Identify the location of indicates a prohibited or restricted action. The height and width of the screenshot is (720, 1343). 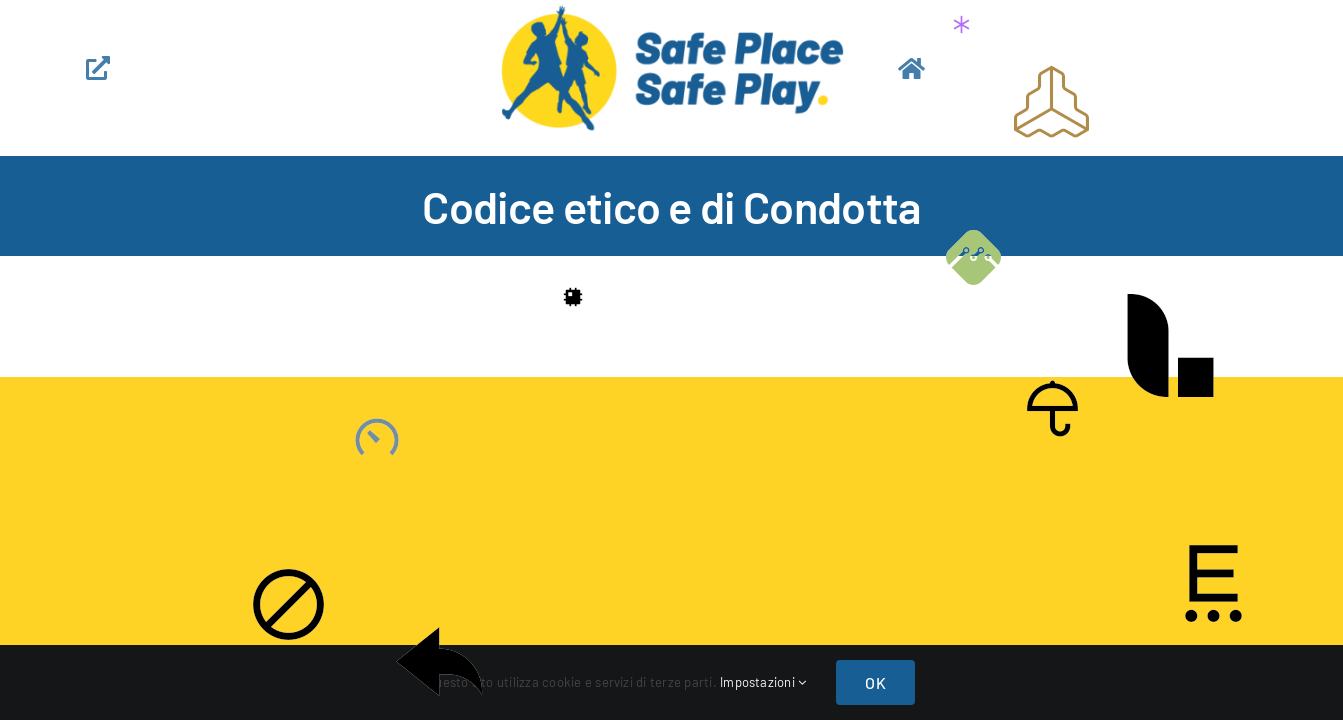
(288, 604).